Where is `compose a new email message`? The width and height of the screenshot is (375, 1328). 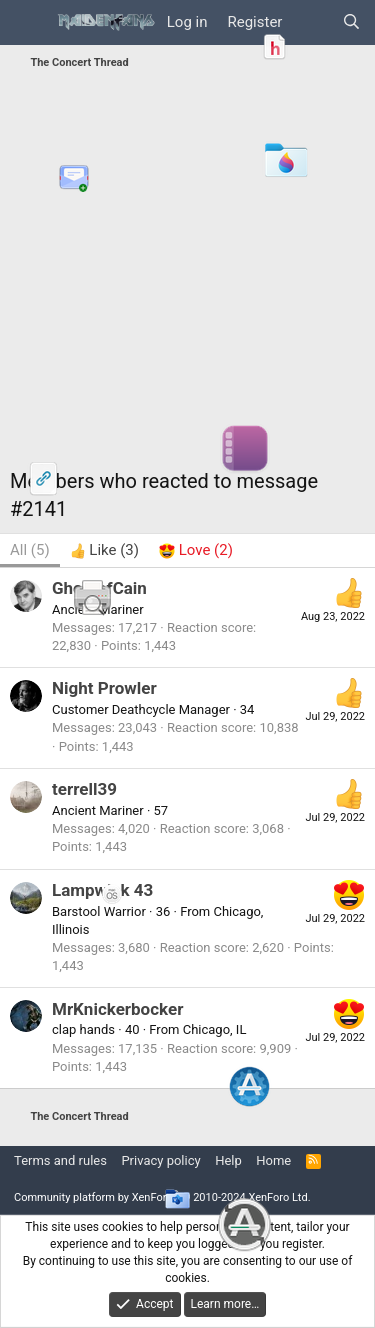 compose a new email message is located at coordinates (74, 177).